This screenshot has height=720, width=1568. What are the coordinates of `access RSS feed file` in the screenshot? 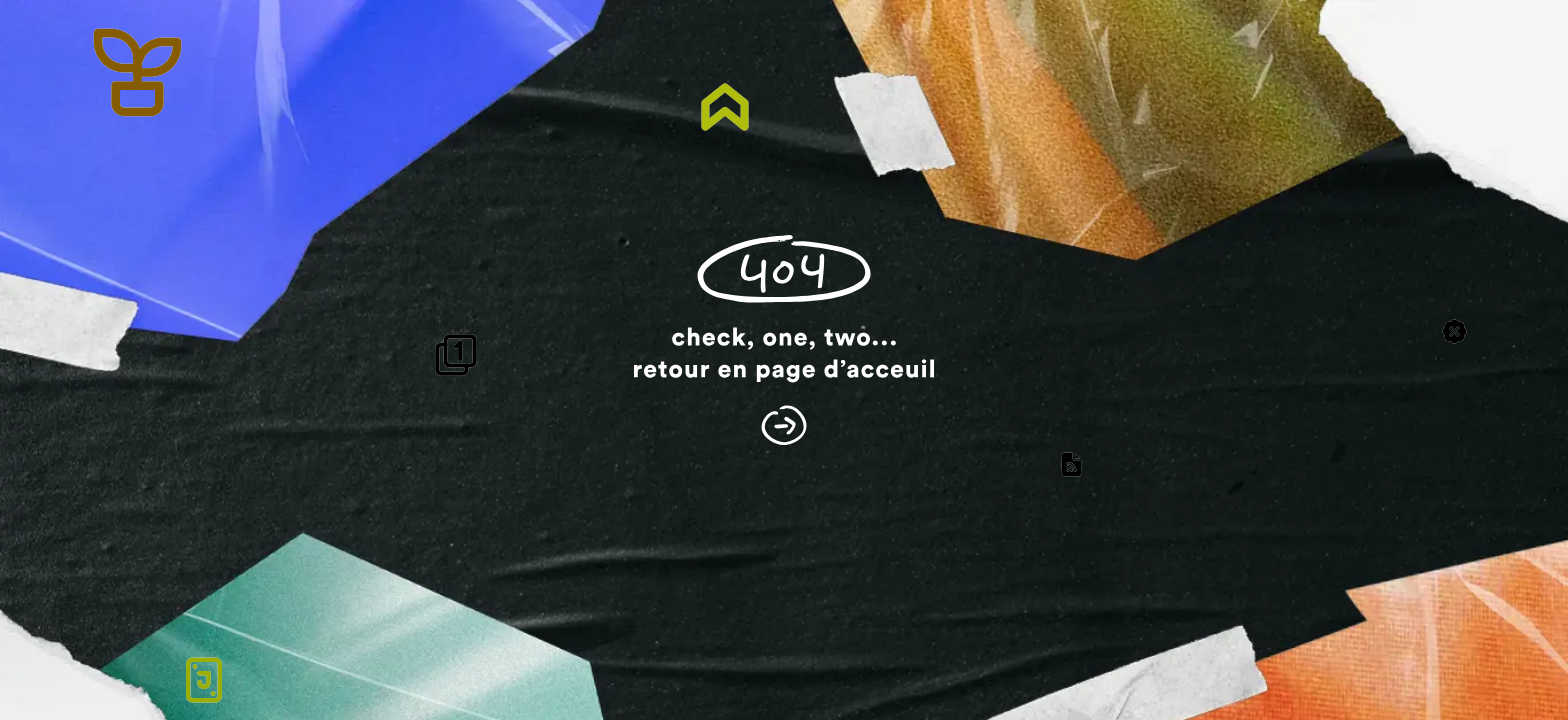 It's located at (1071, 464).